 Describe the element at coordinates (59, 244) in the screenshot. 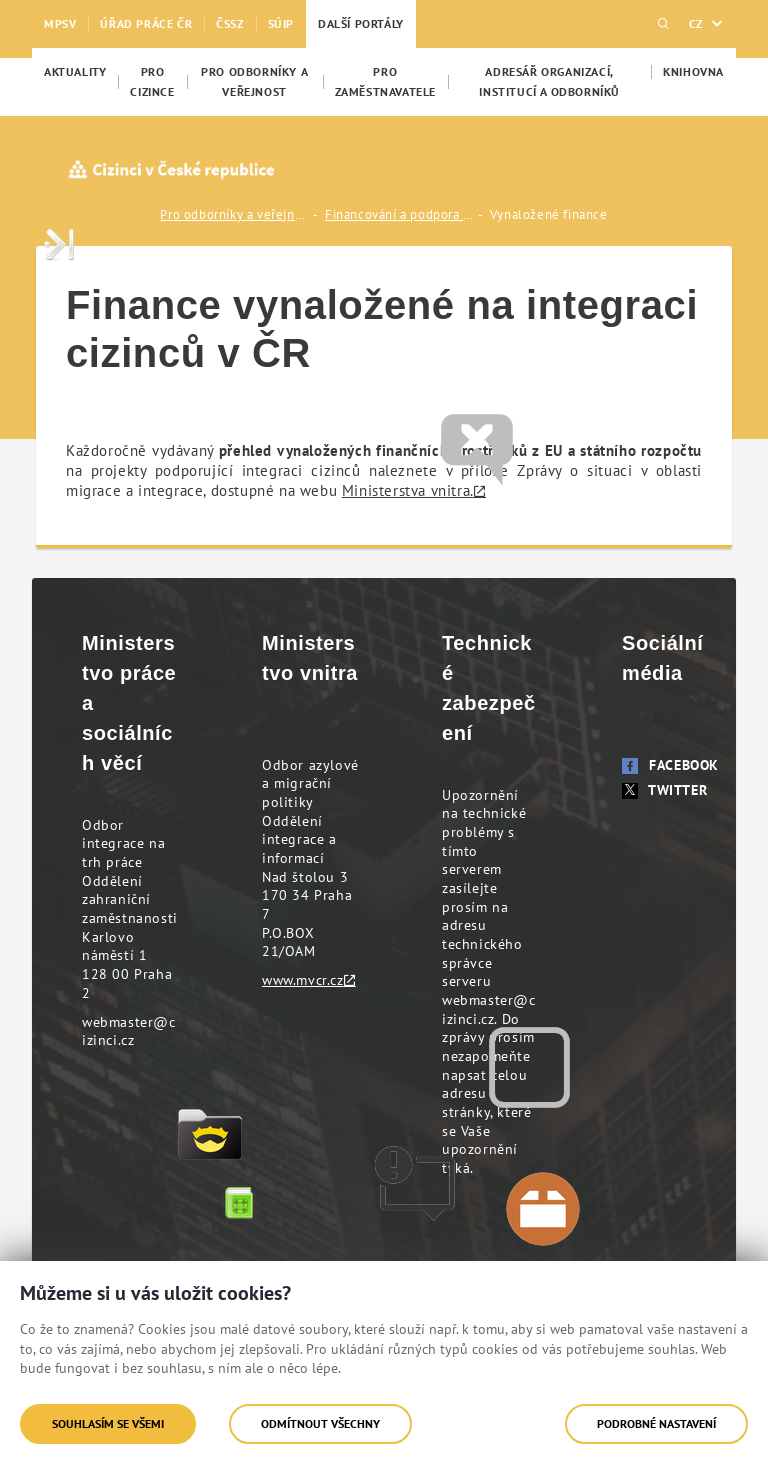

I see `skip to the last item in a list or sequence` at that location.